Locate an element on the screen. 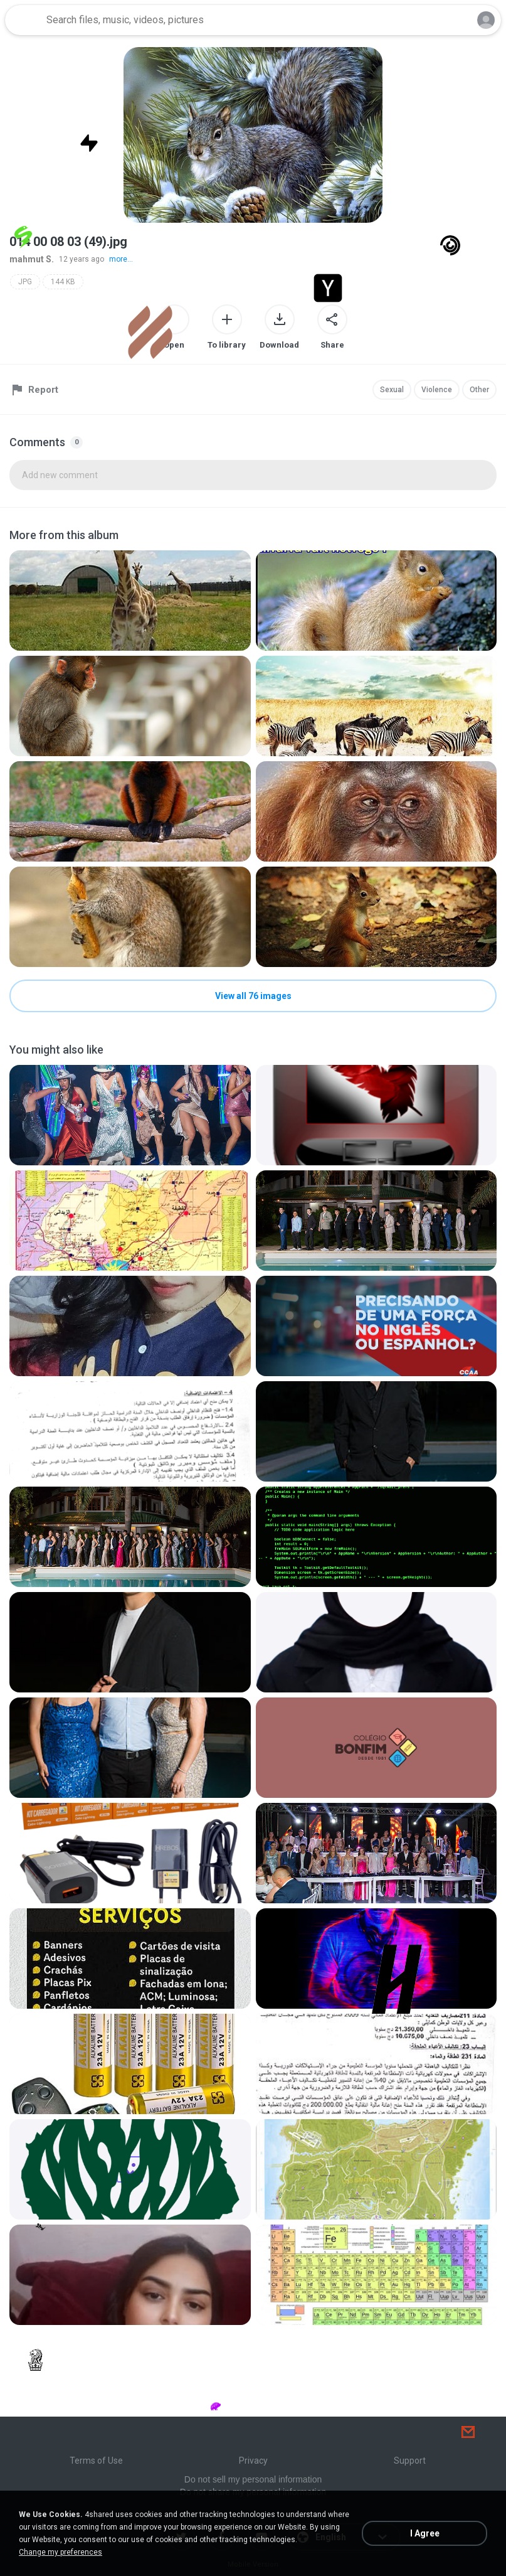  open hacker news is located at coordinates (328, 288).